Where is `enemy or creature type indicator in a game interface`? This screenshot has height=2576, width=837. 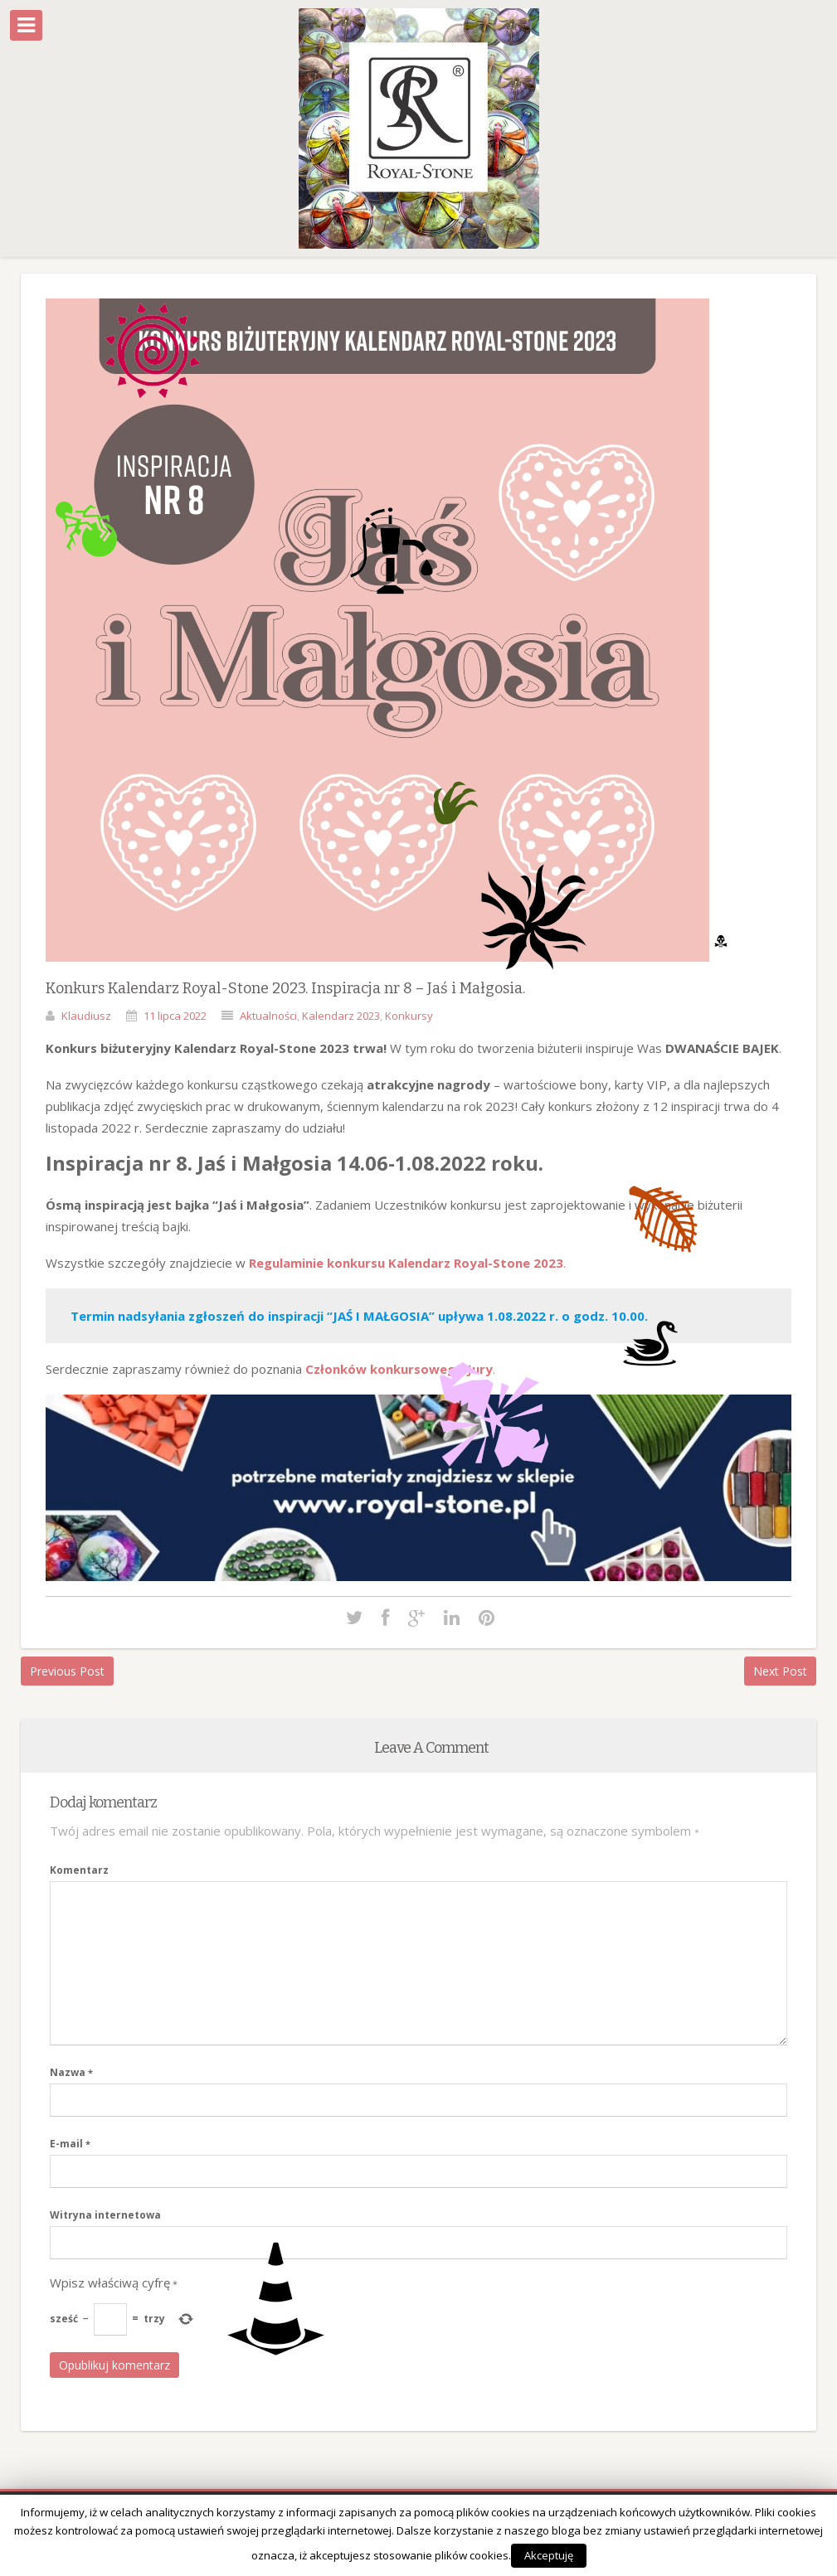 enemy or creature type indicator in a game interface is located at coordinates (721, 941).